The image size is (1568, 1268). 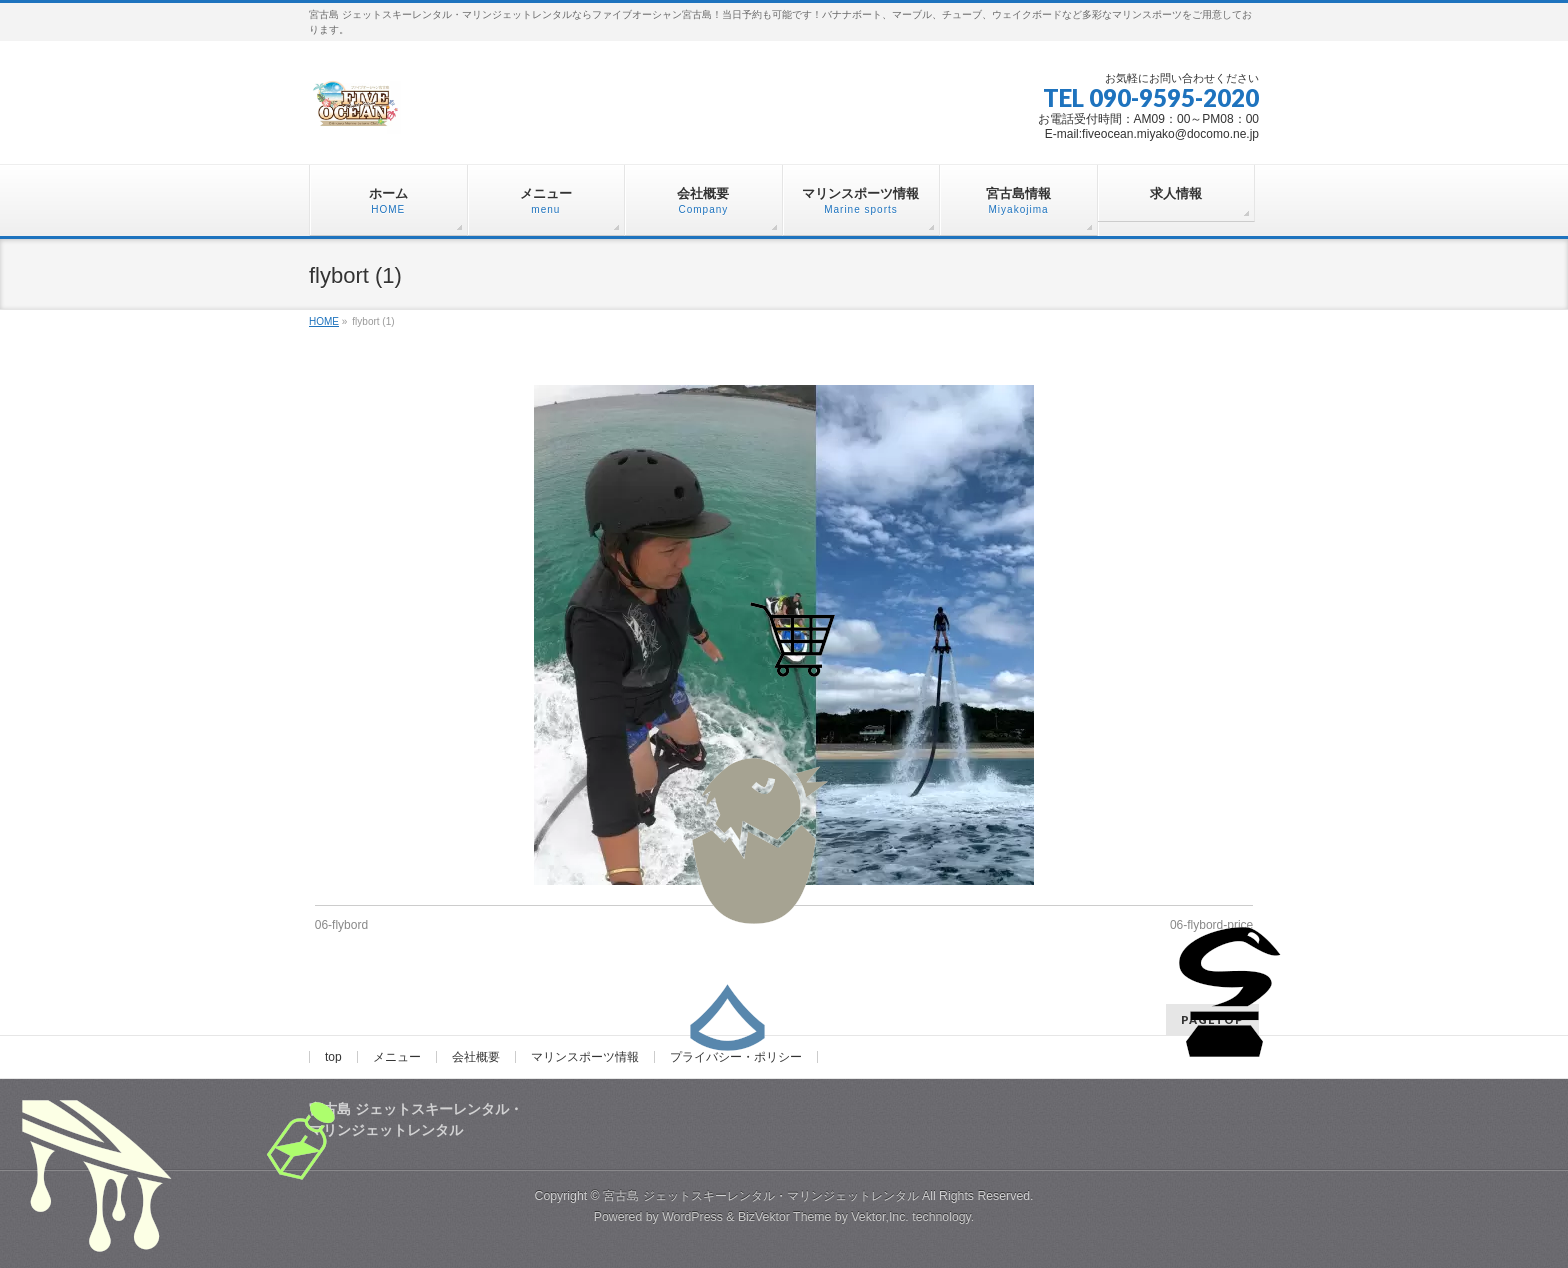 I want to click on indicates private first class military rank, so click(x=727, y=1017).